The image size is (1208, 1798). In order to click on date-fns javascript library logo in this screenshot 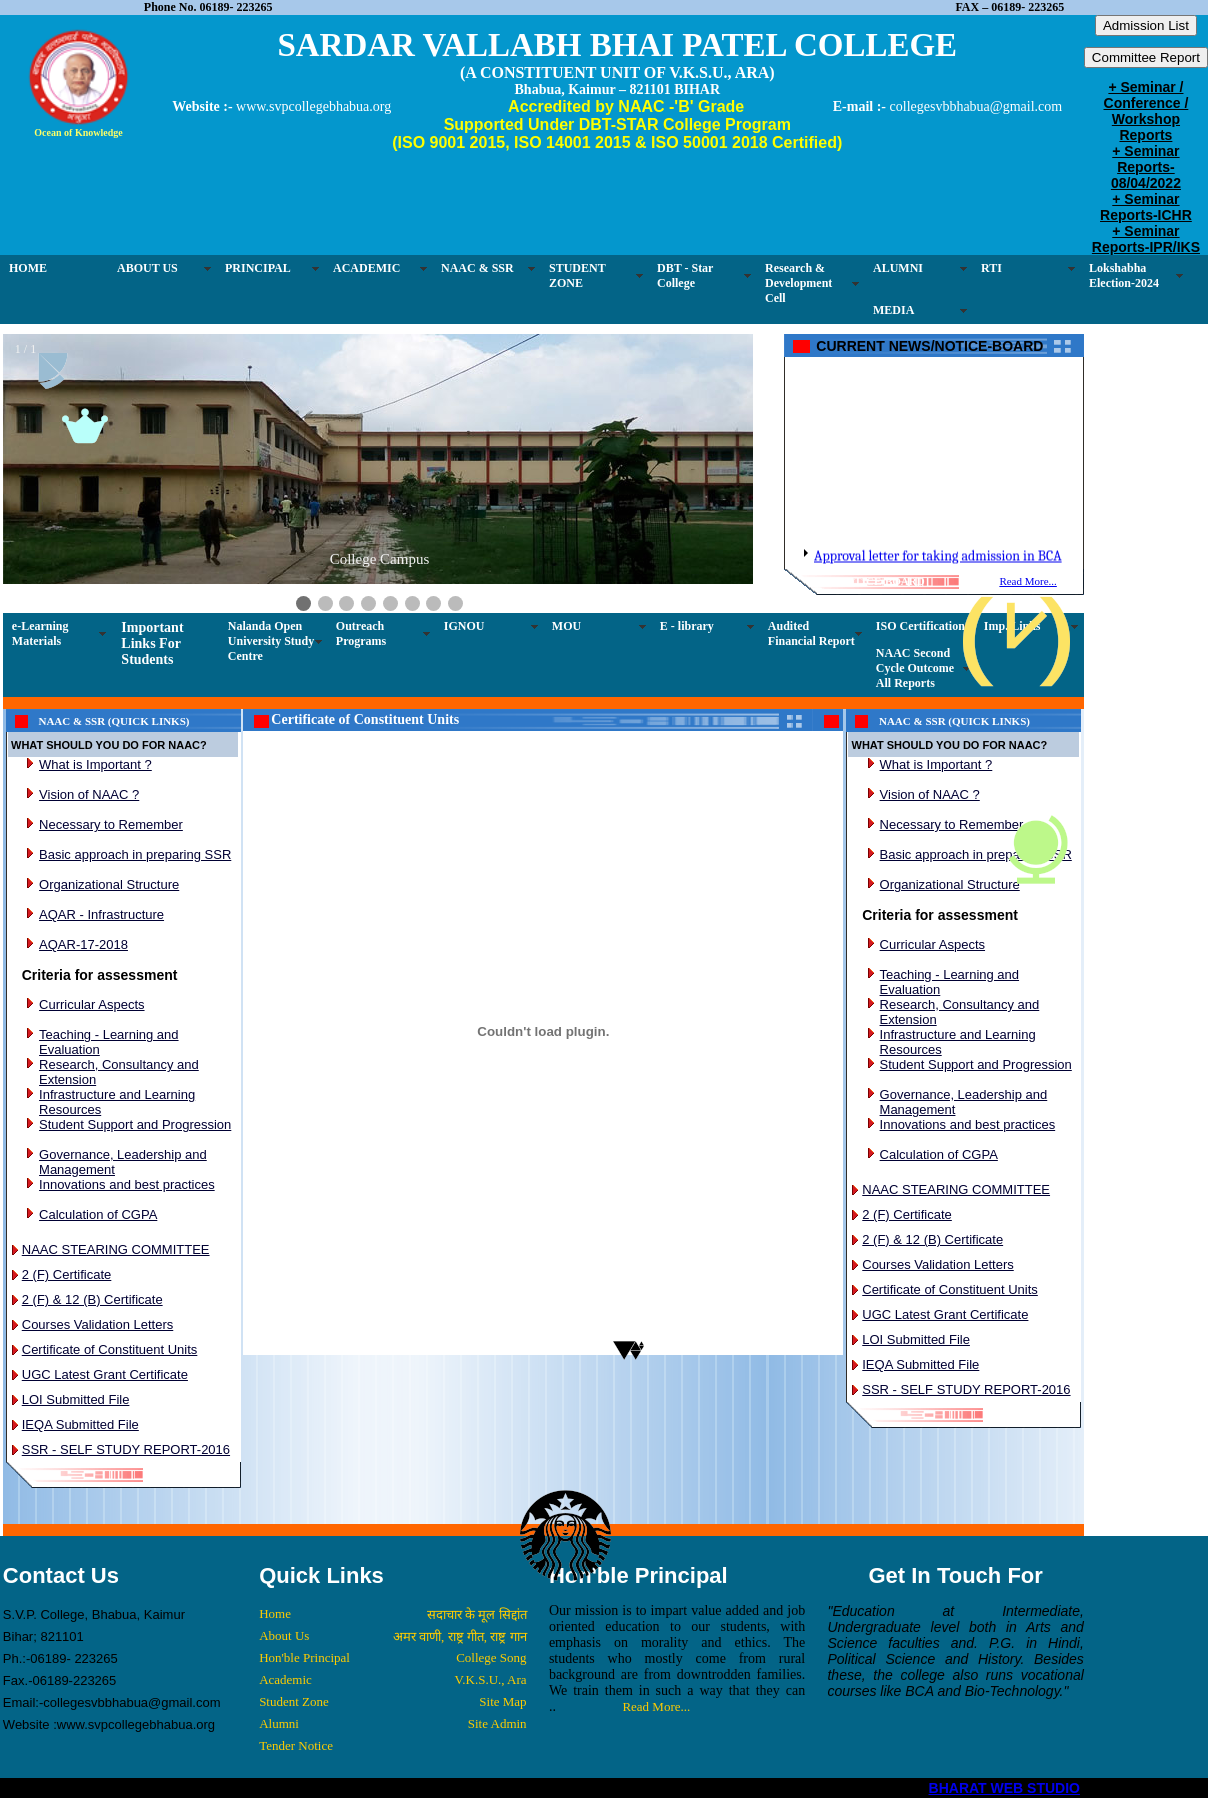, I will do `click(1016, 641)`.